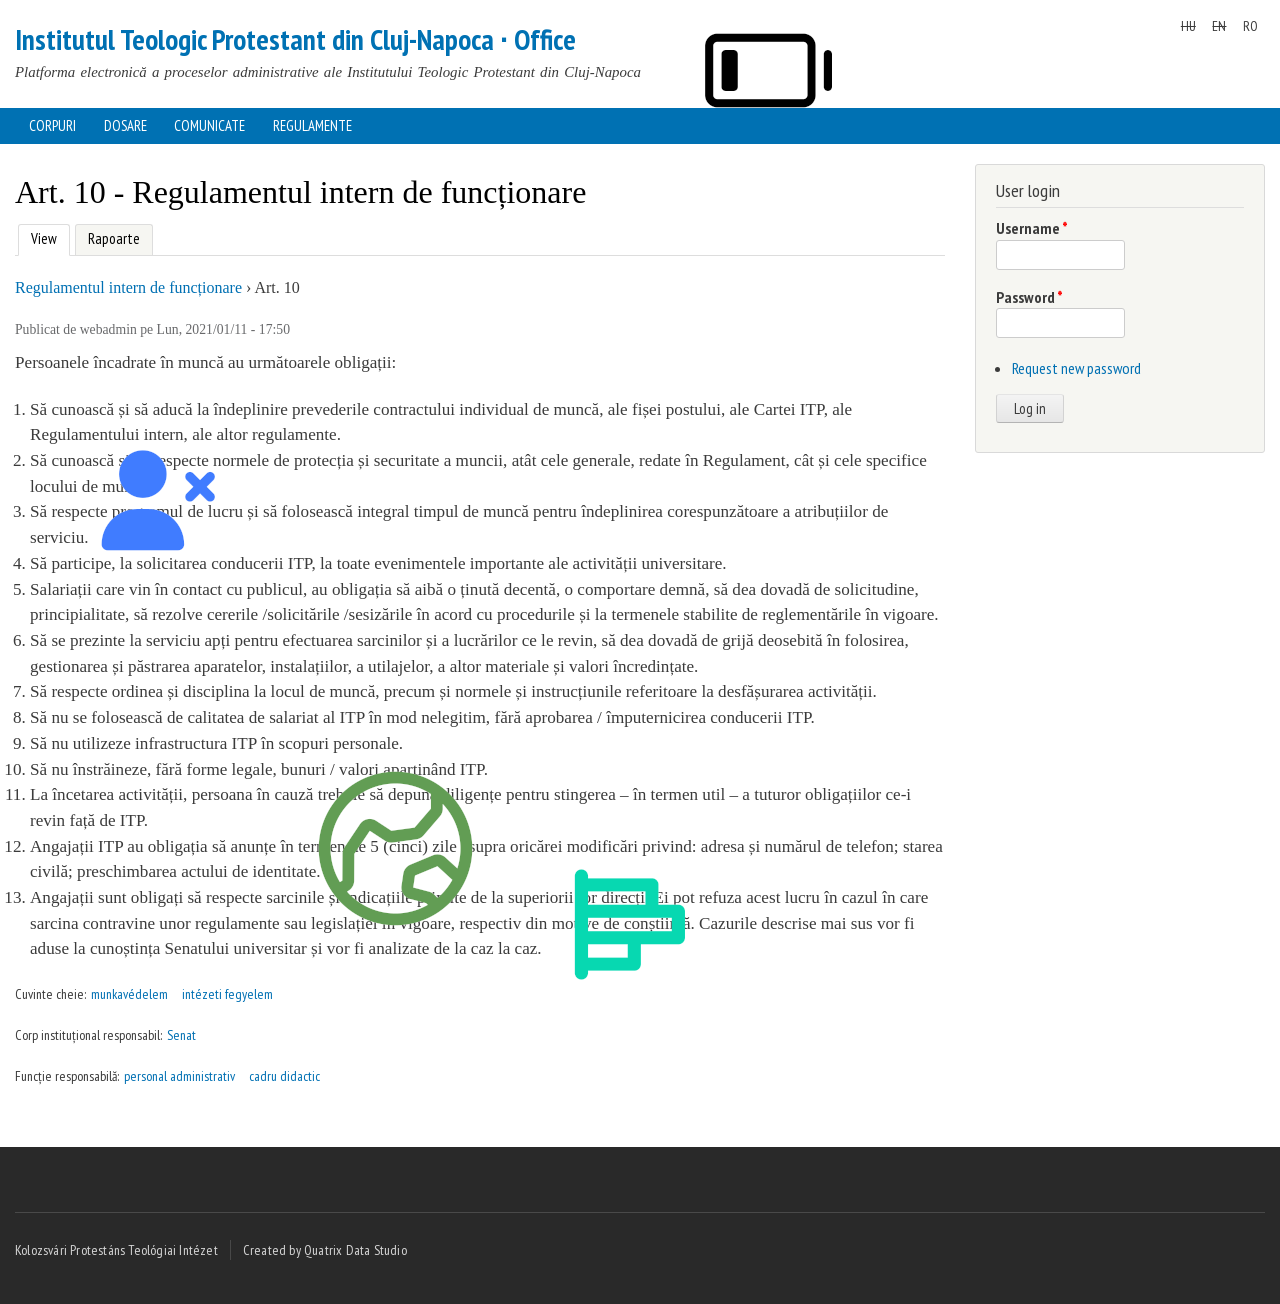 The image size is (1280, 1304). Describe the element at coordinates (395, 848) in the screenshot. I see `switch to eastern hemisphere region` at that location.